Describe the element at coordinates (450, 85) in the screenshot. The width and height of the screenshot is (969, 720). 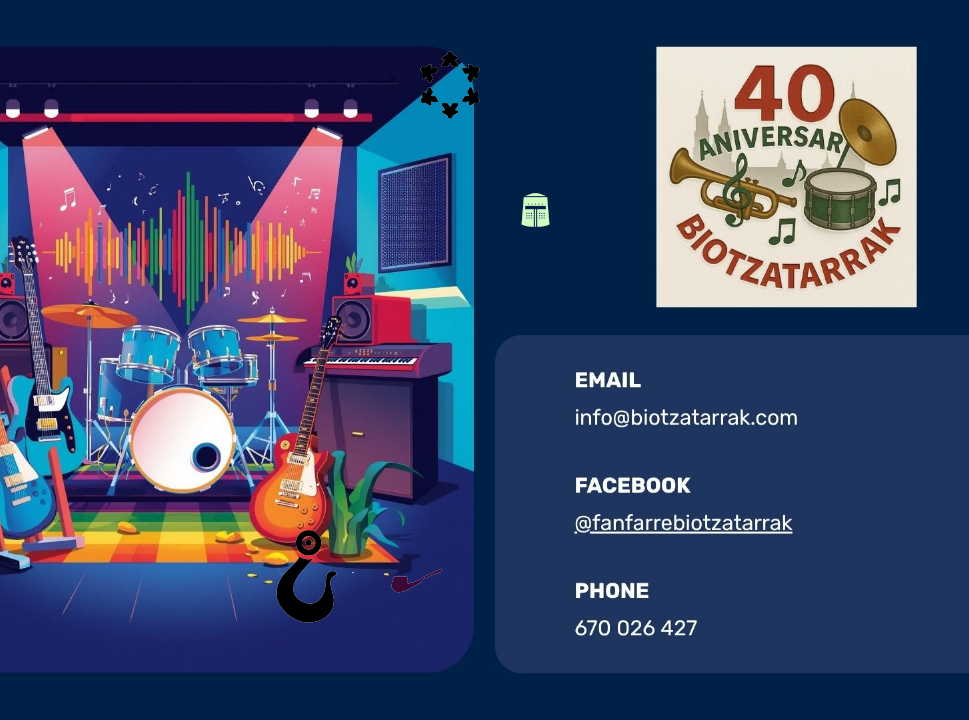
I see `view players in a game lobby` at that location.